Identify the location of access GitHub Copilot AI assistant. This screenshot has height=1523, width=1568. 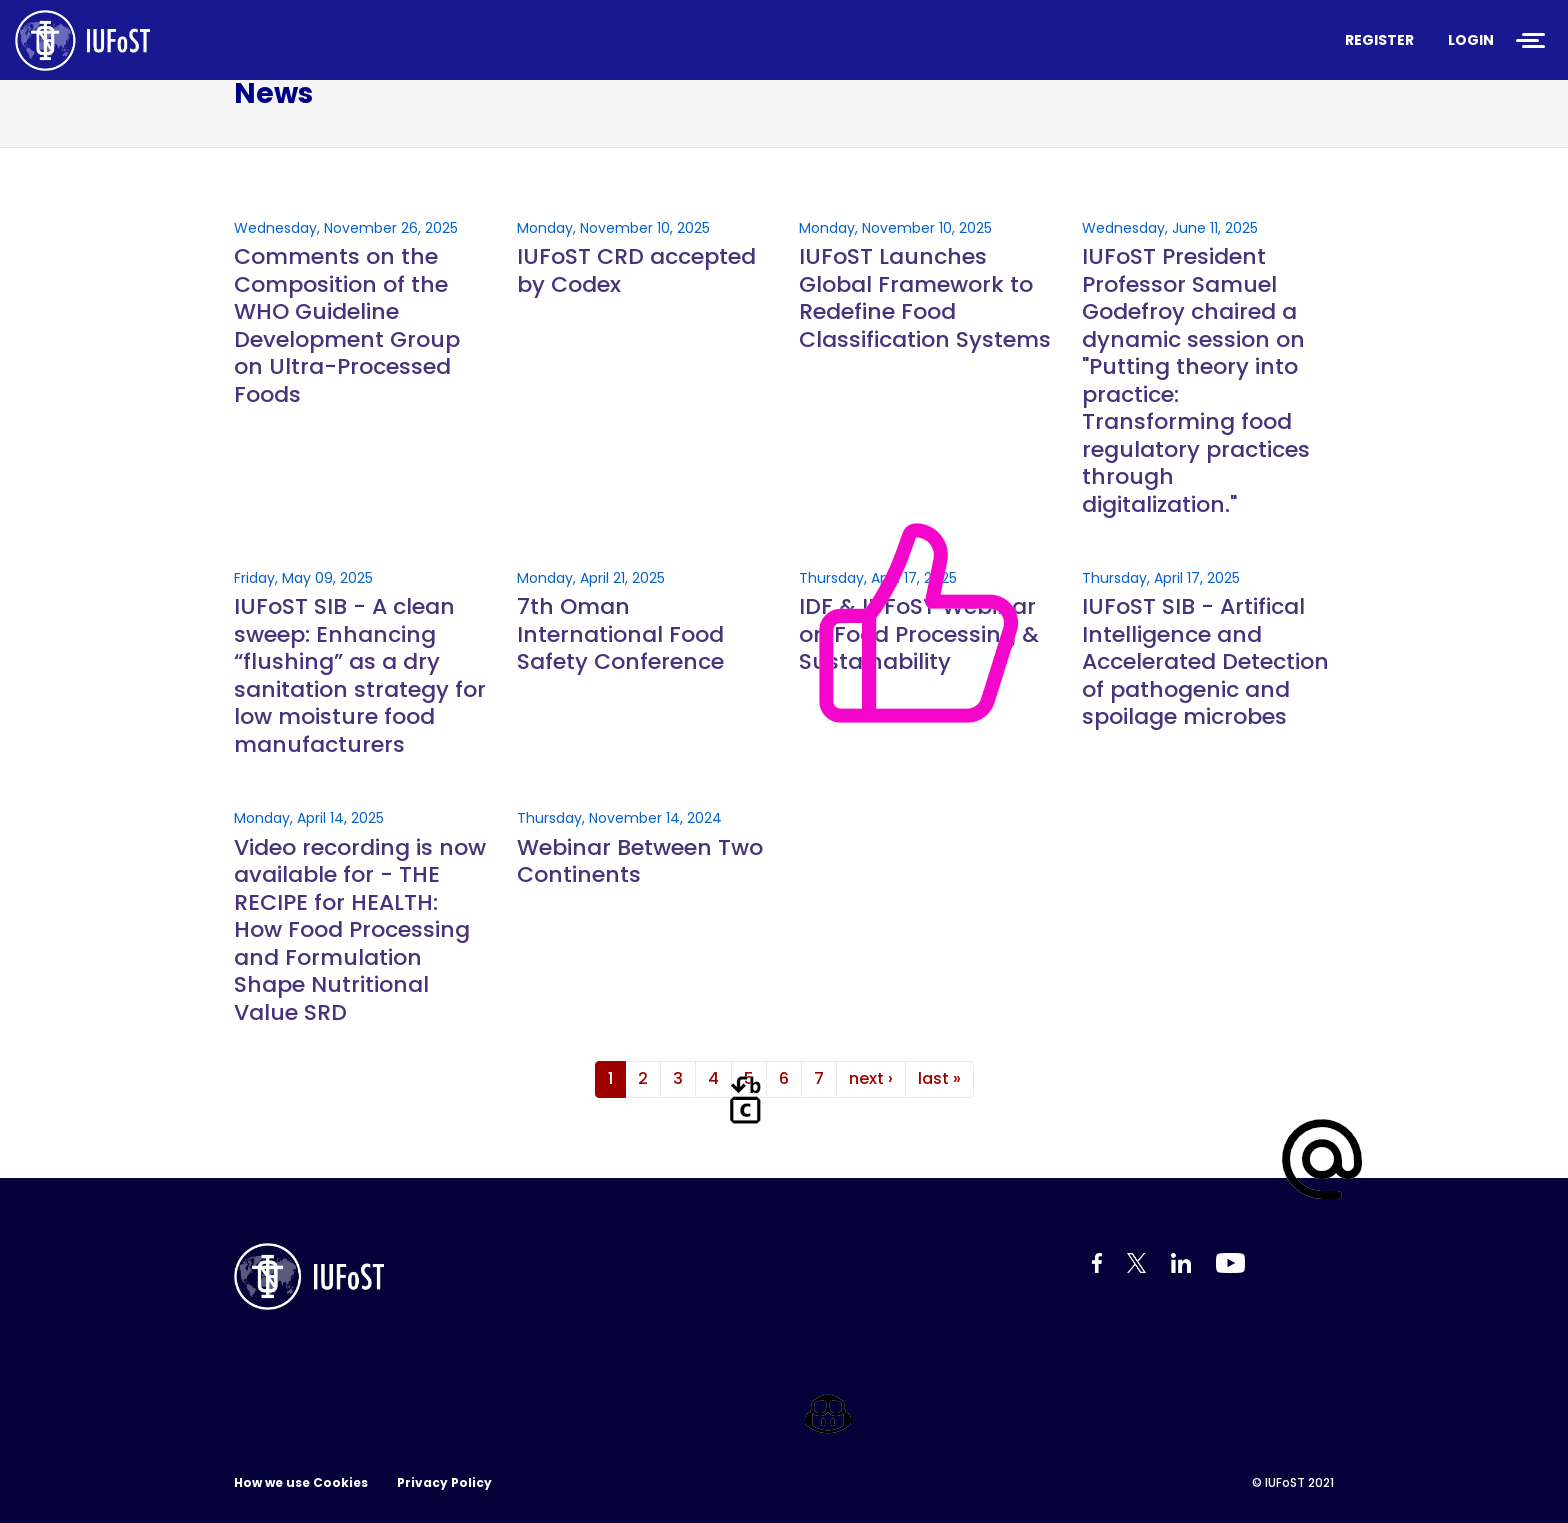
(828, 1414).